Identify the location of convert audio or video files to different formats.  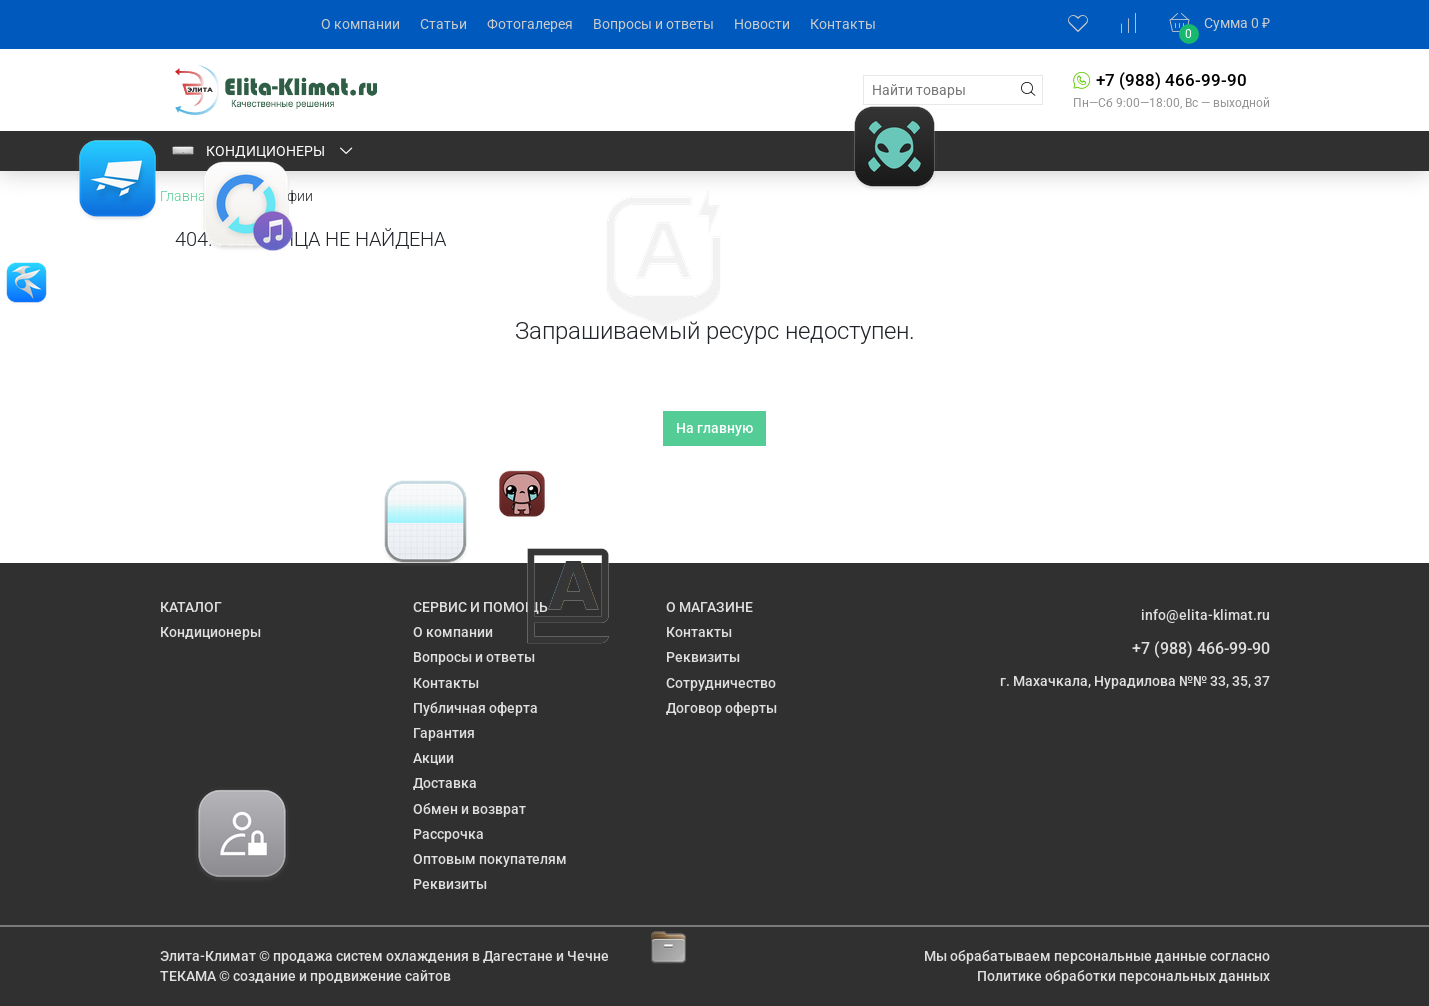
(246, 204).